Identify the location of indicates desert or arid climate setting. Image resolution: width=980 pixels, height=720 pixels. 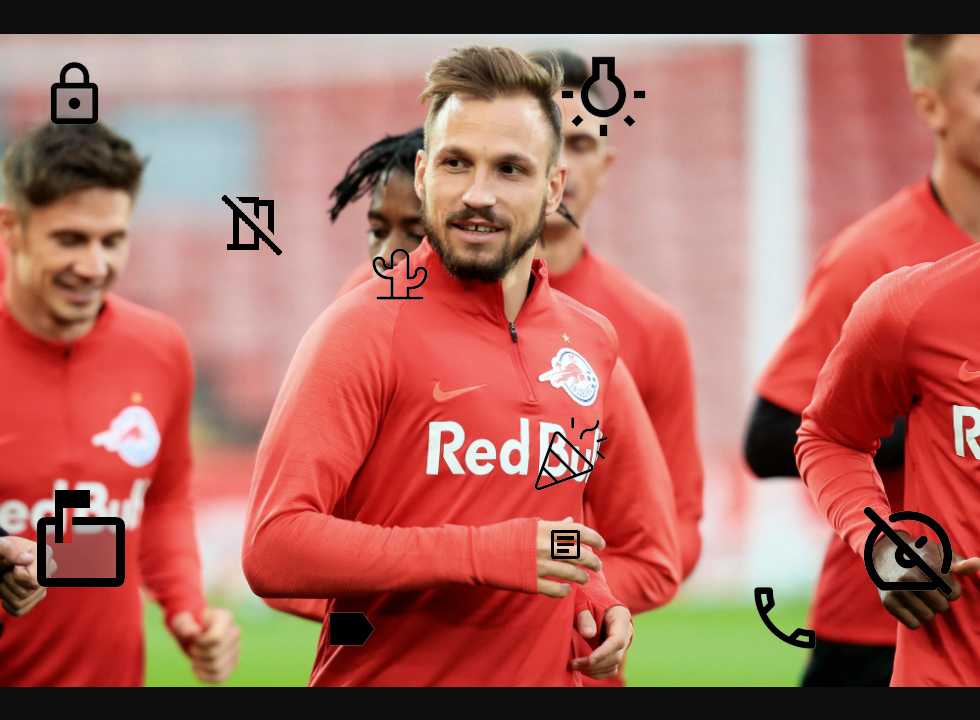
(400, 276).